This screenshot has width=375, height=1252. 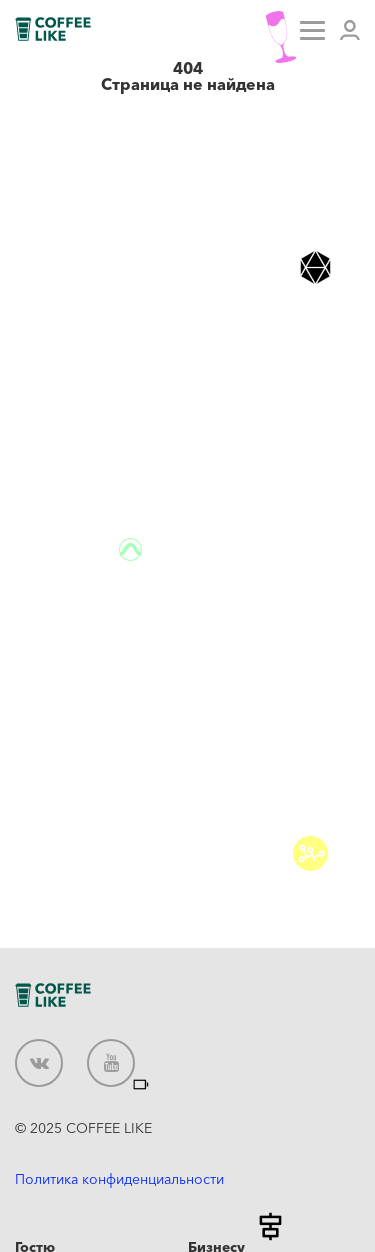 What do you see at coordinates (310, 853) in the screenshot?
I see `open namuwiki website` at bounding box center [310, 853].